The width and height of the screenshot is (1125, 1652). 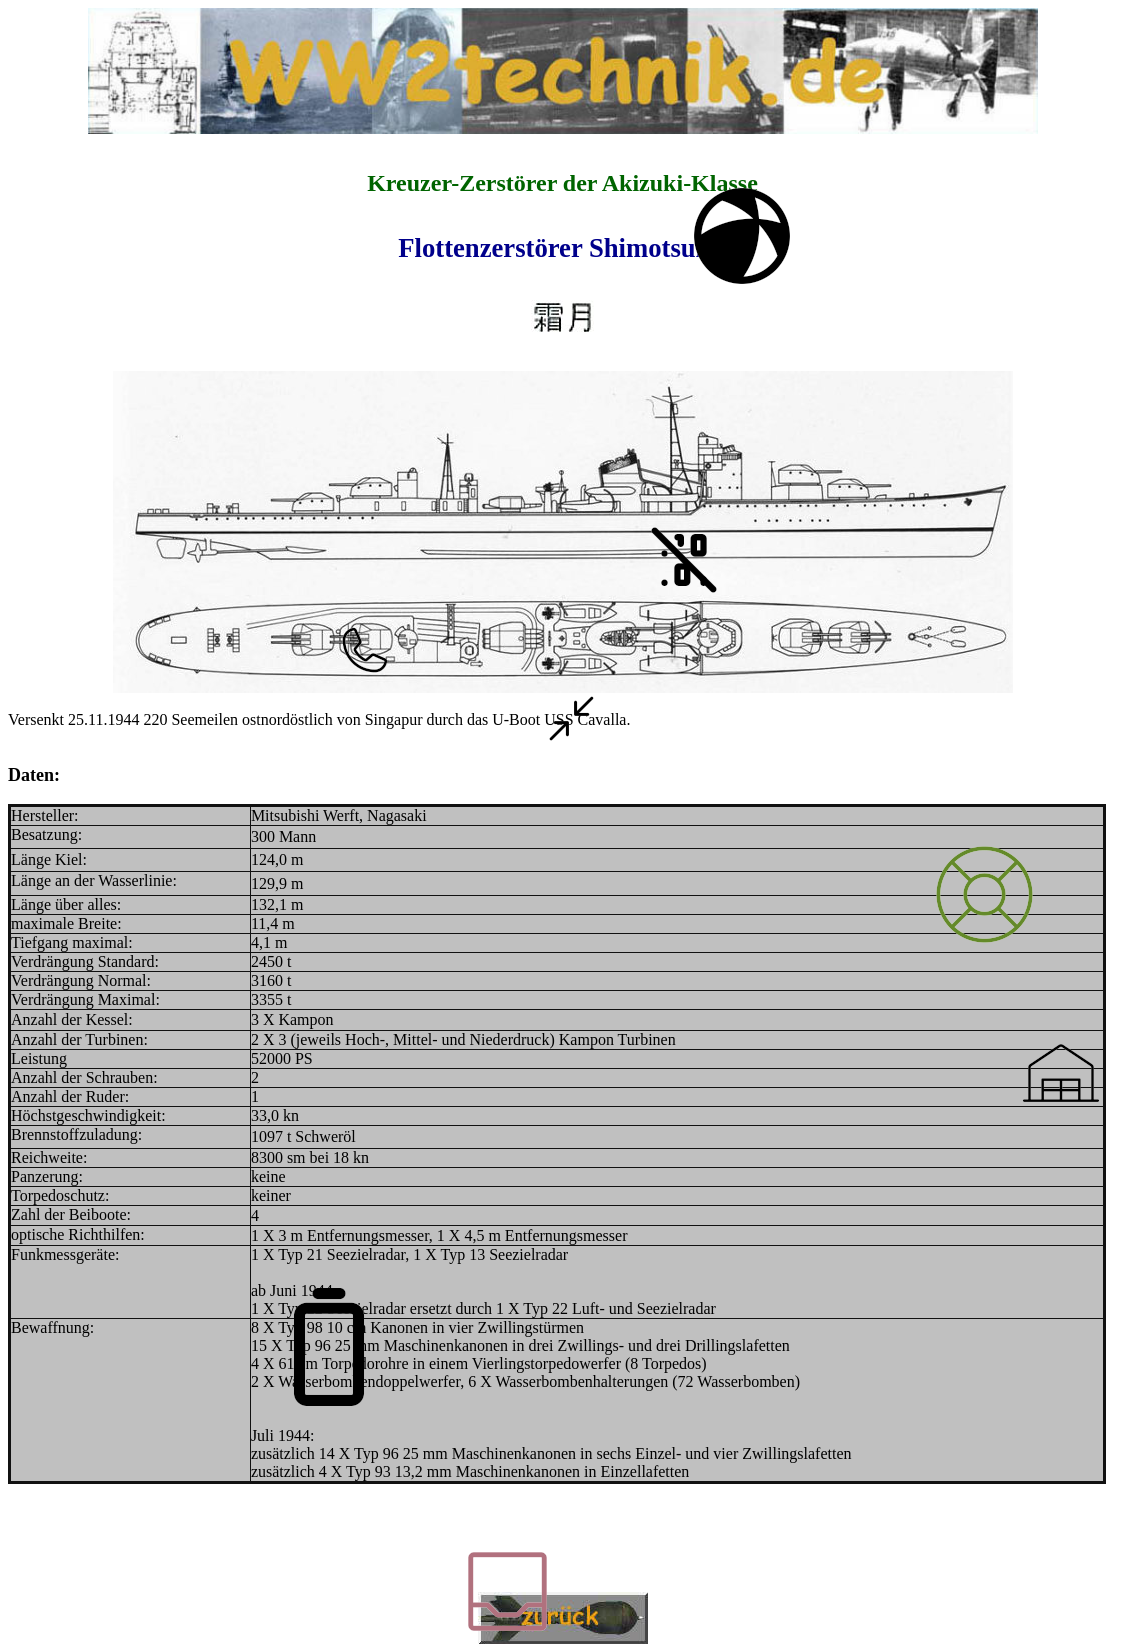 What do you see at coordinates (364, 651) in the screenshot?
I see `make a phone call` at bounding box center [364, 651].